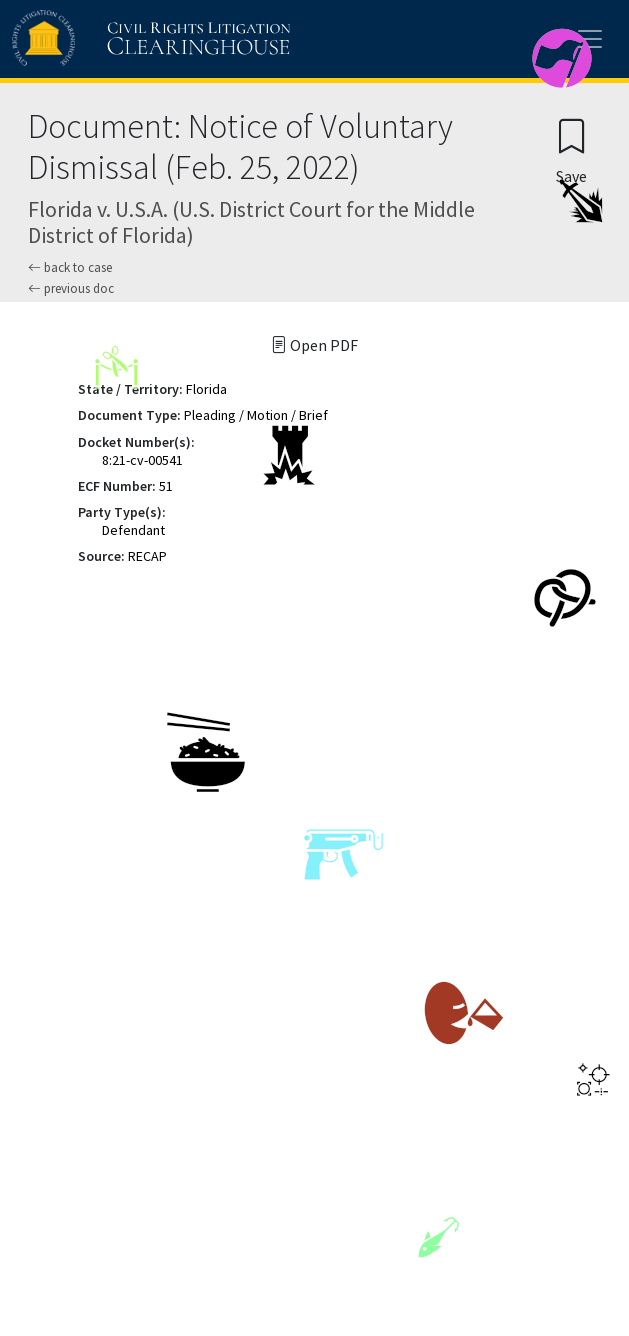  What do you see at coordinates (565, 598) in the screenshot?
I see `browse bakery or snack items` at bounding box center [565, 598].